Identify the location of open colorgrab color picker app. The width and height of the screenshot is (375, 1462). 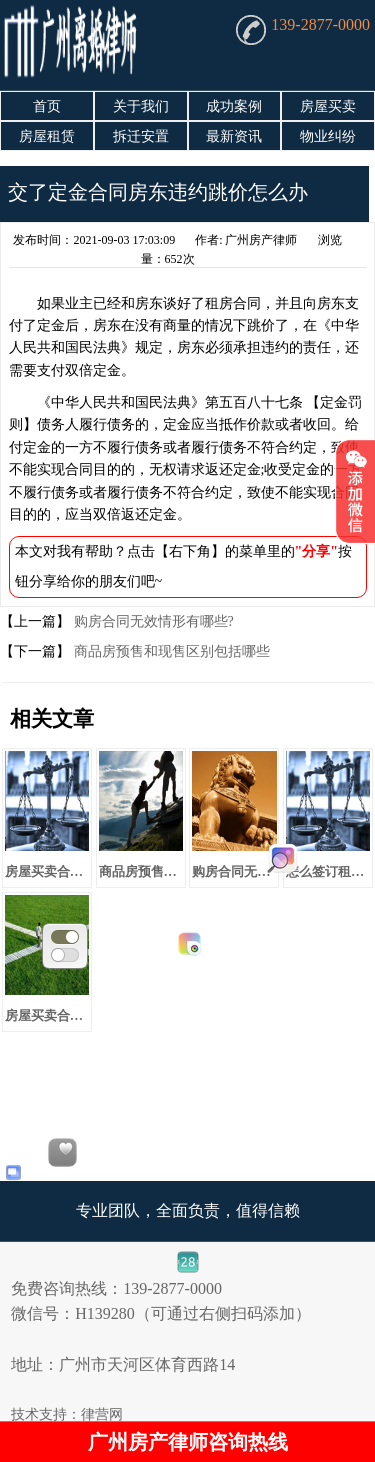
(189, 943).